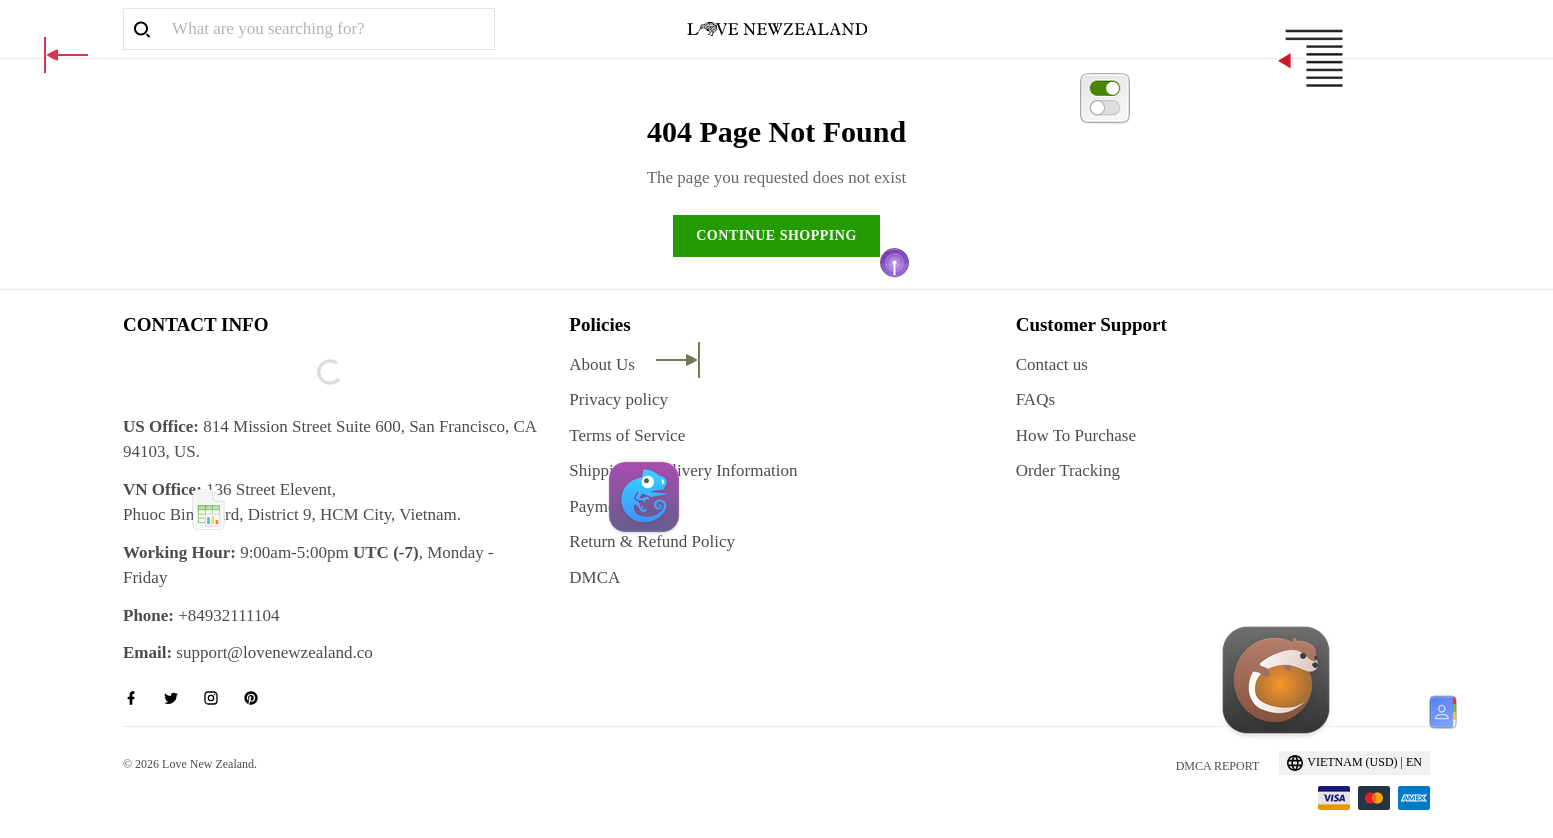 The height and width of the screenshot is (838, 1553). What do you see at coordinates (208, 509) in the screenshot?
I see `open a spreadsheet file` at bounding box center [208, 509].